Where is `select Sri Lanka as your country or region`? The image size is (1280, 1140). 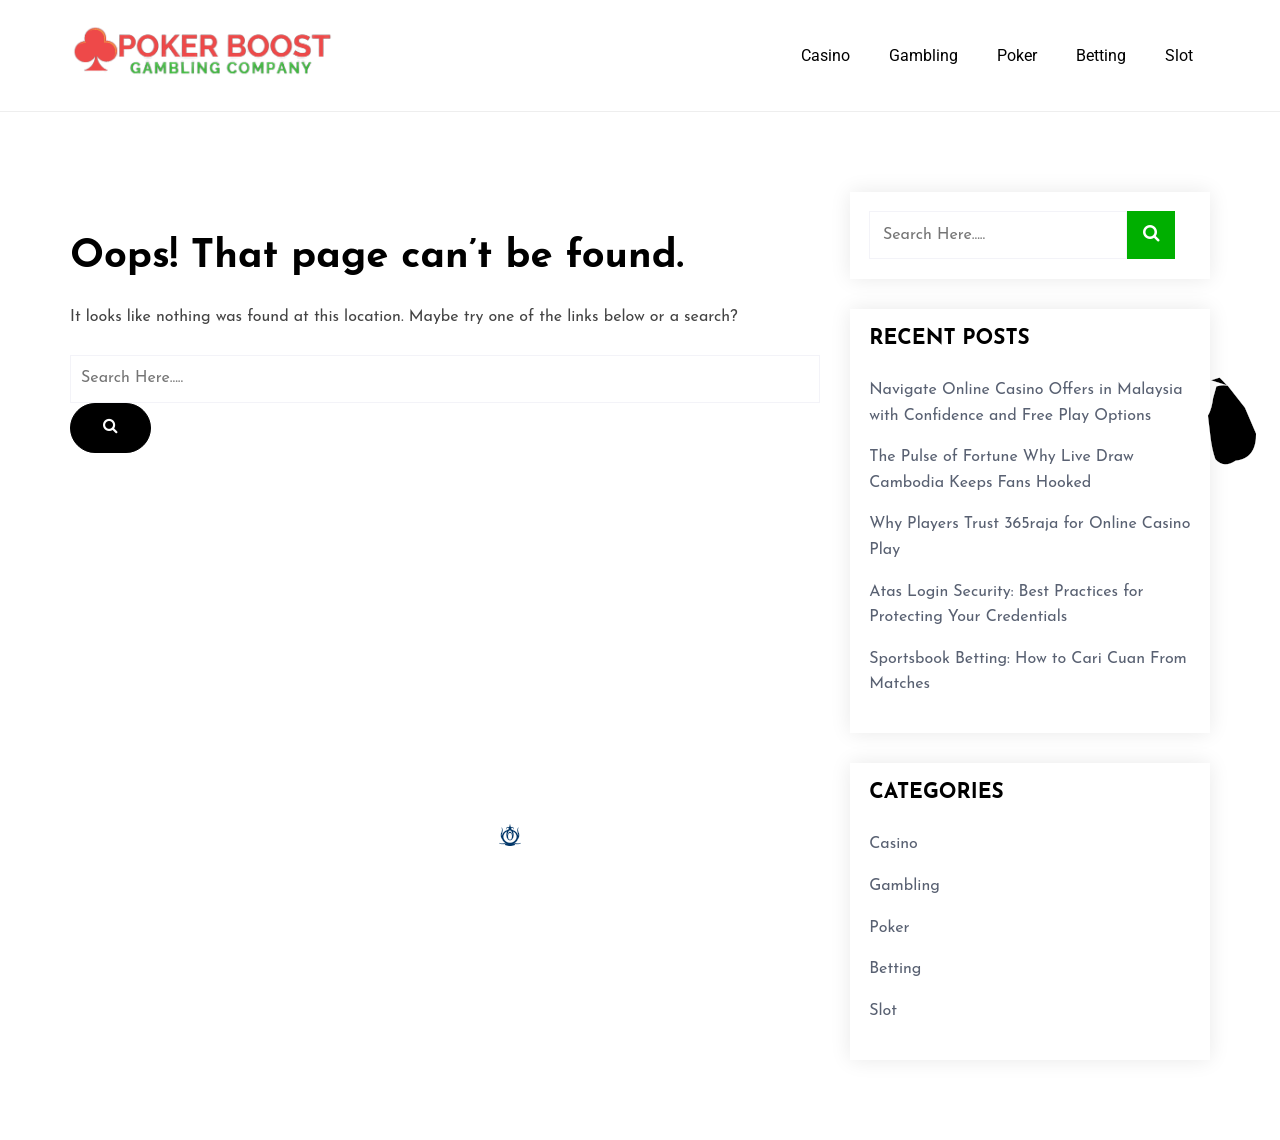 select Sri Lanka as your country or region is located at coordinates (1232, 421).